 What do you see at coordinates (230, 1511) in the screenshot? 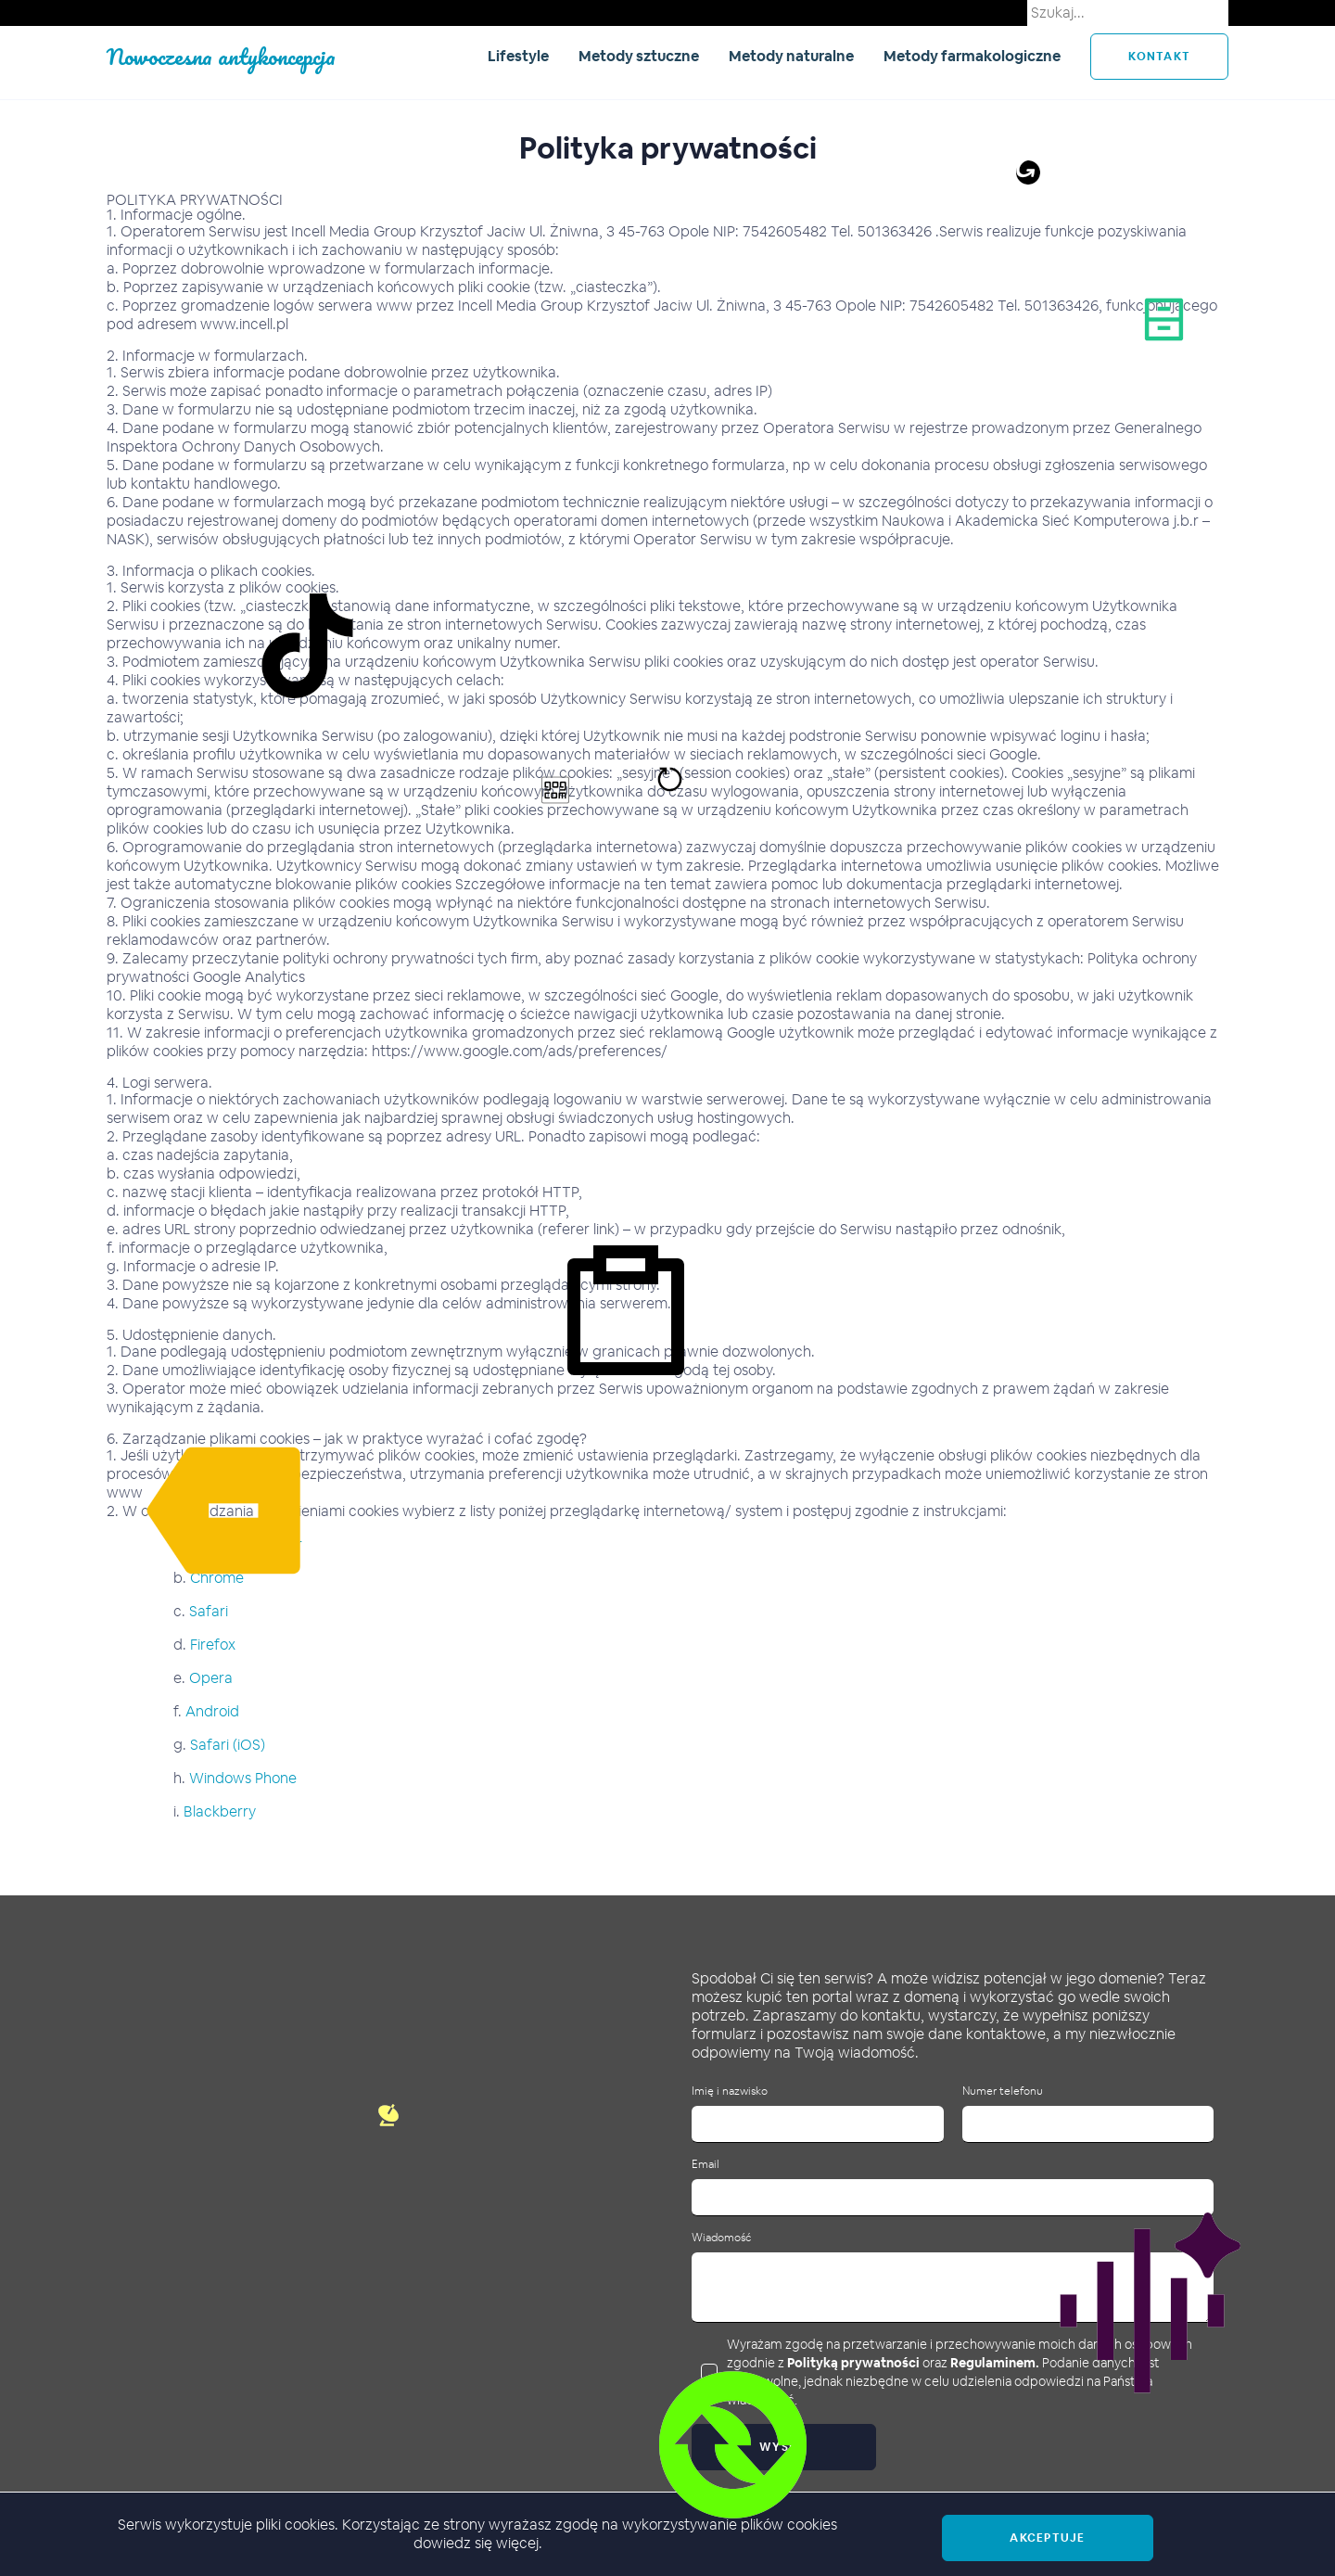
I see `delete the last character entered` at bounding box center [230, 1511].